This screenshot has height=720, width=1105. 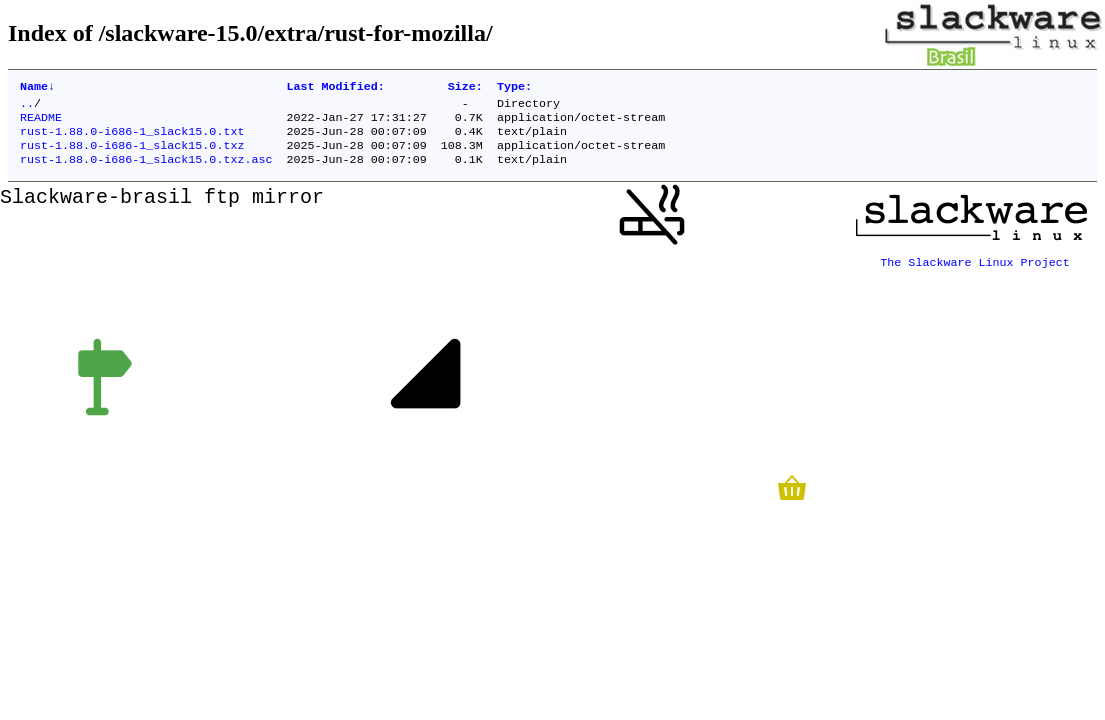 I want to click on indicates full cellular signal strength, so click(x=431, y=376).